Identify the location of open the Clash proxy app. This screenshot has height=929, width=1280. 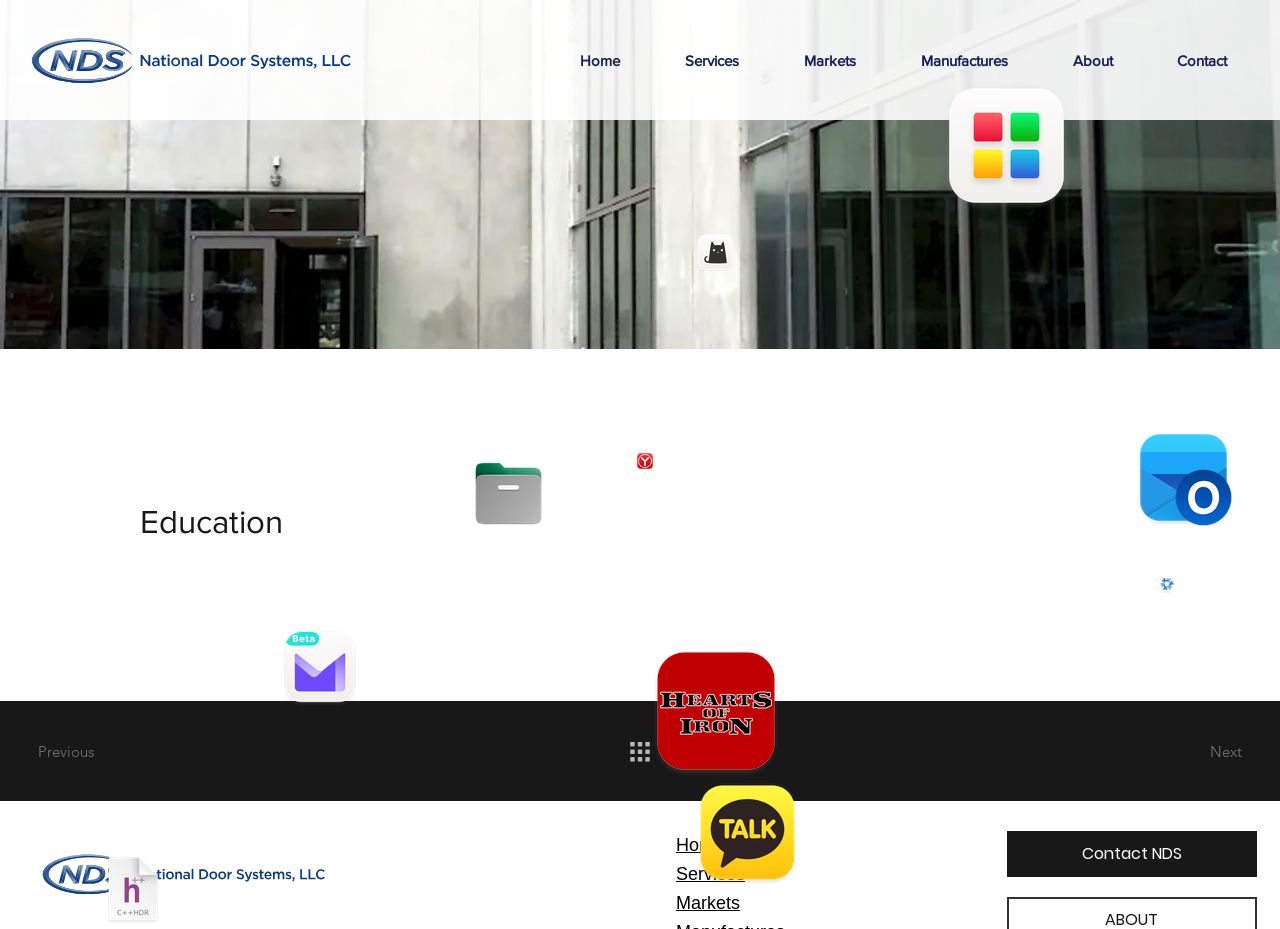
(715, 252).